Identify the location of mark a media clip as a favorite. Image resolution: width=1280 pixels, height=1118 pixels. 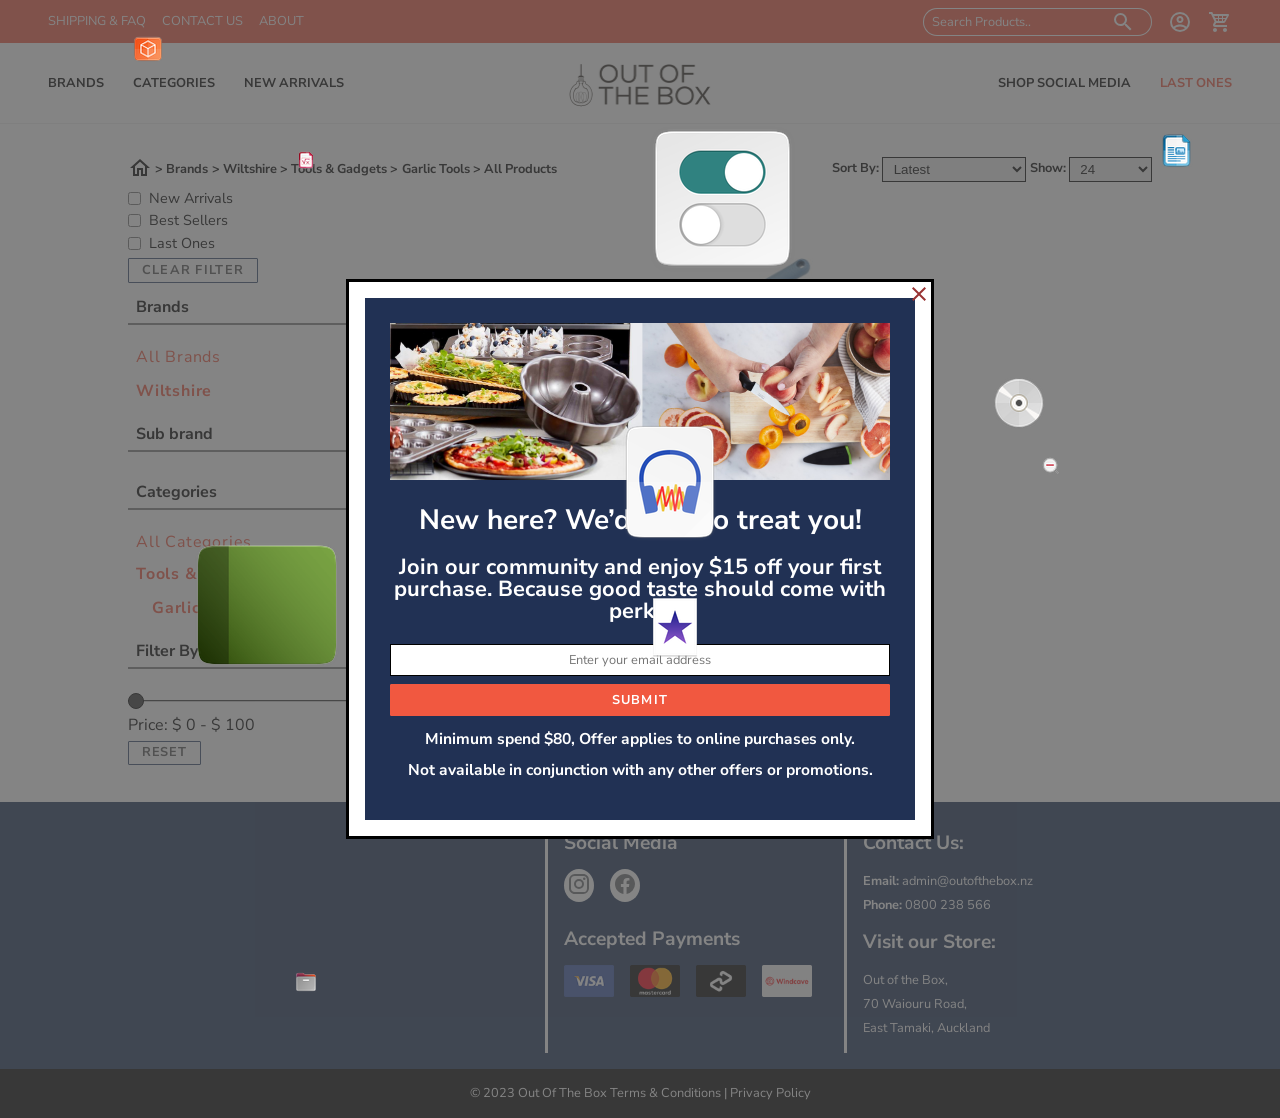
(675, 627).